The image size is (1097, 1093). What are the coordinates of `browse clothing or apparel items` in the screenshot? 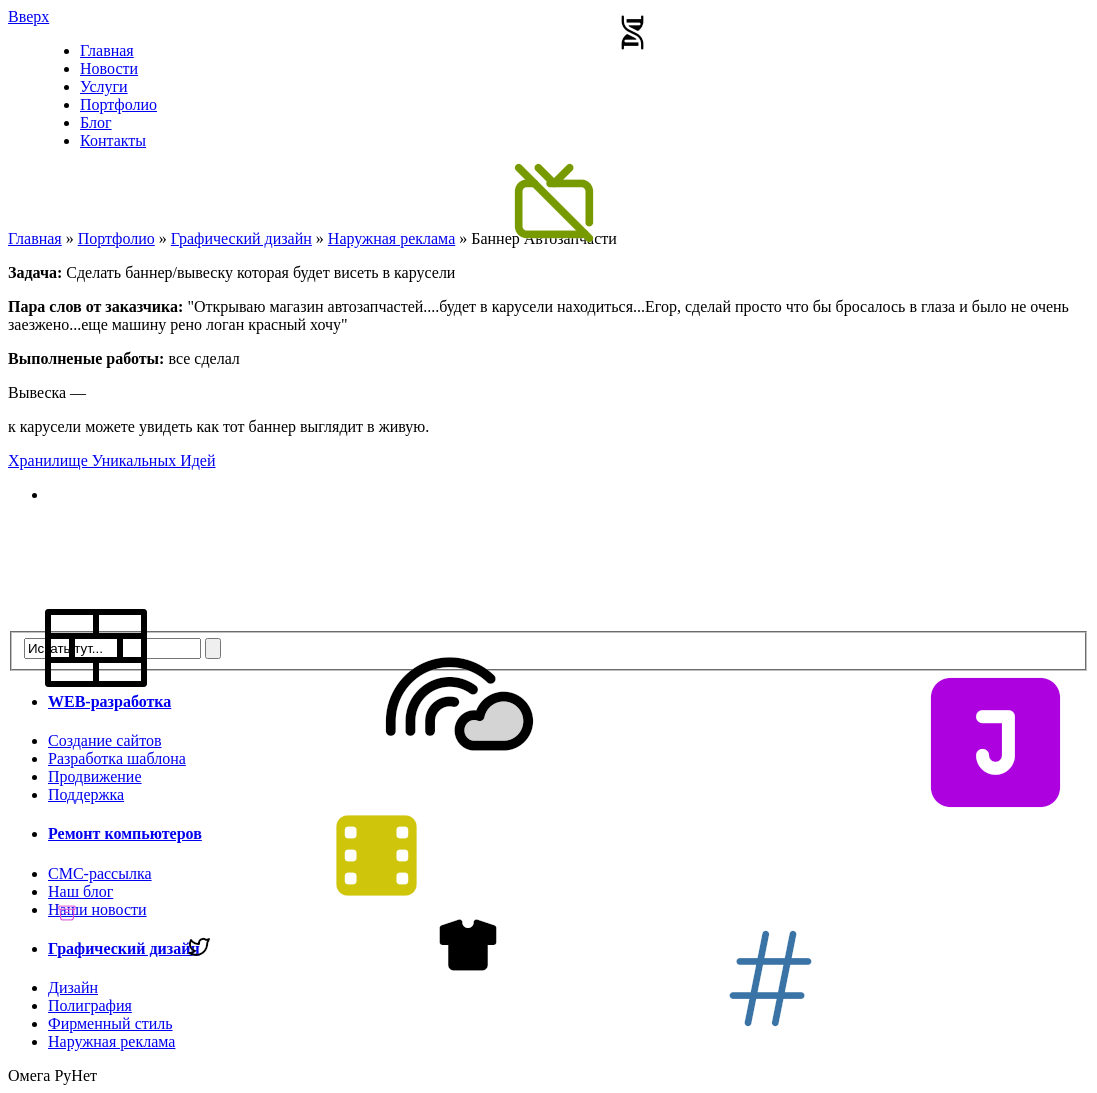 It's located at (468, 945).